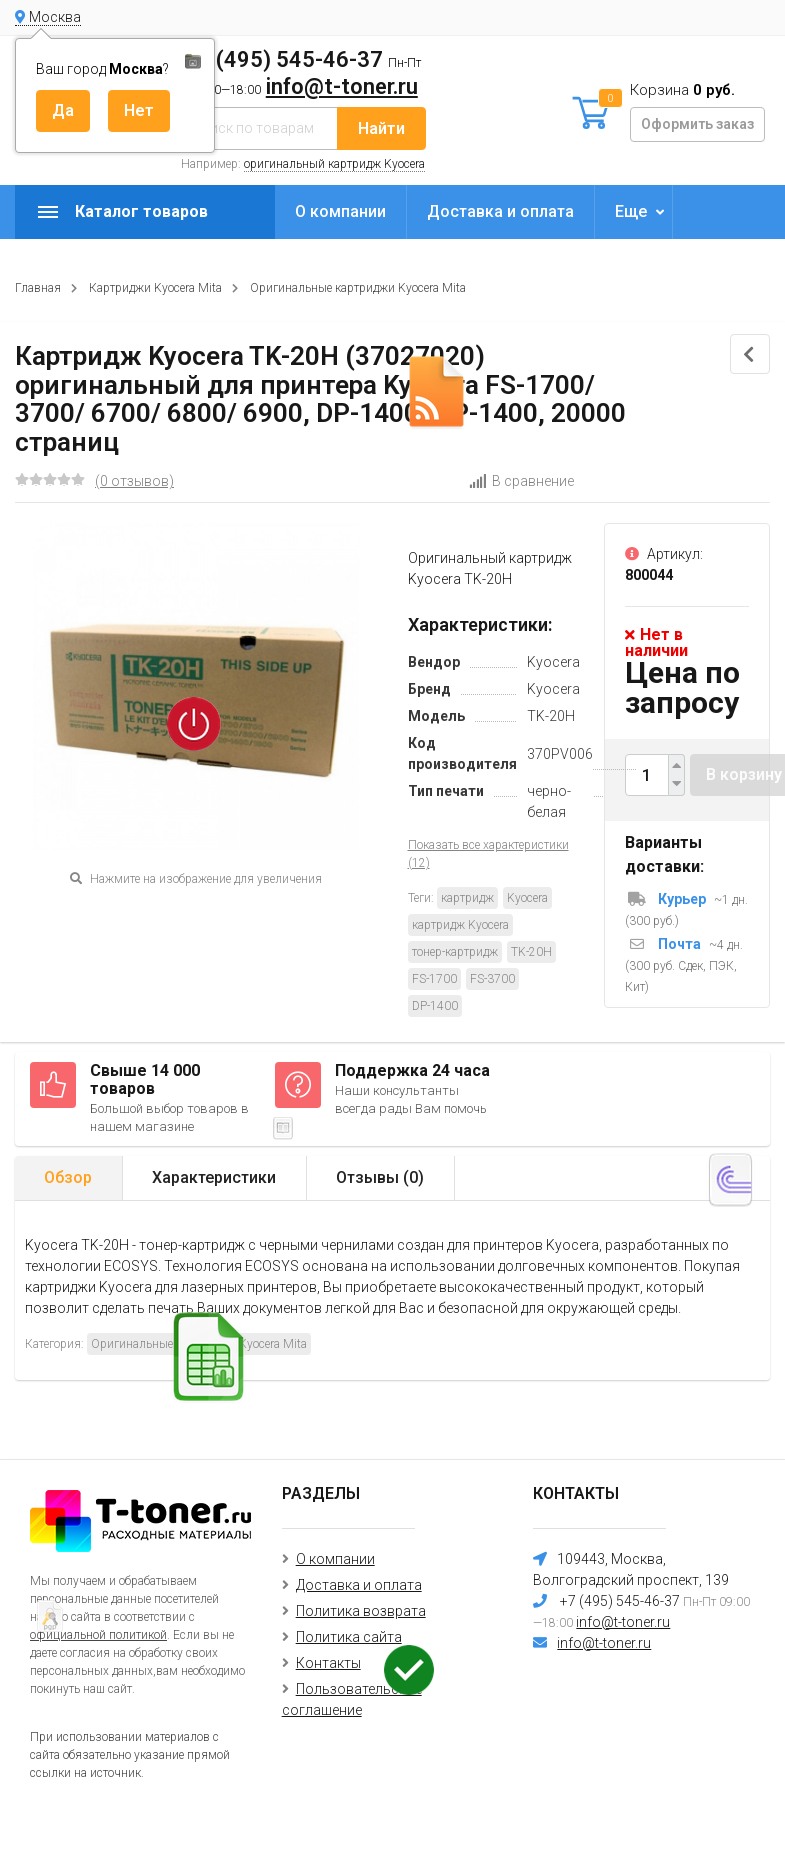  Describe the element at coordinates (730, 1179) in the screenshot. I see `indicates a bittorrent torrent file` at that location.